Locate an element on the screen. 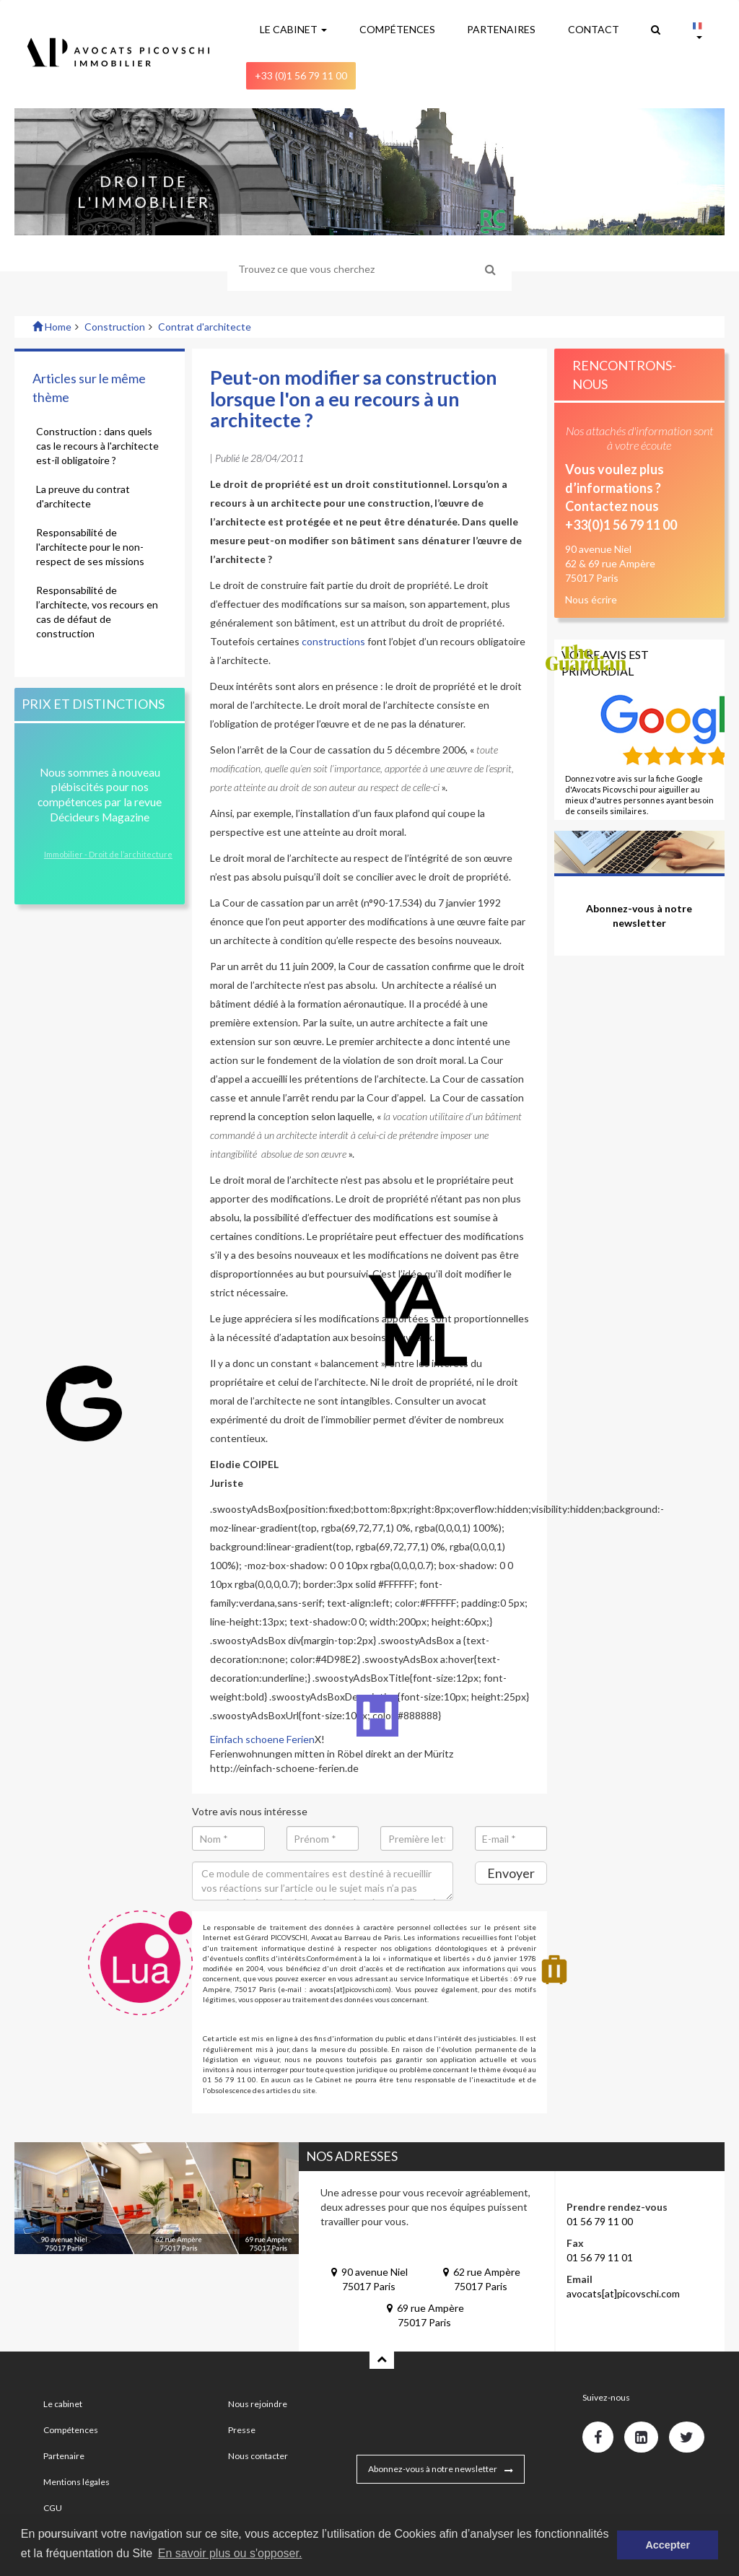  hetzner cloud hosting service logo is located at coordinates (377, 1716).